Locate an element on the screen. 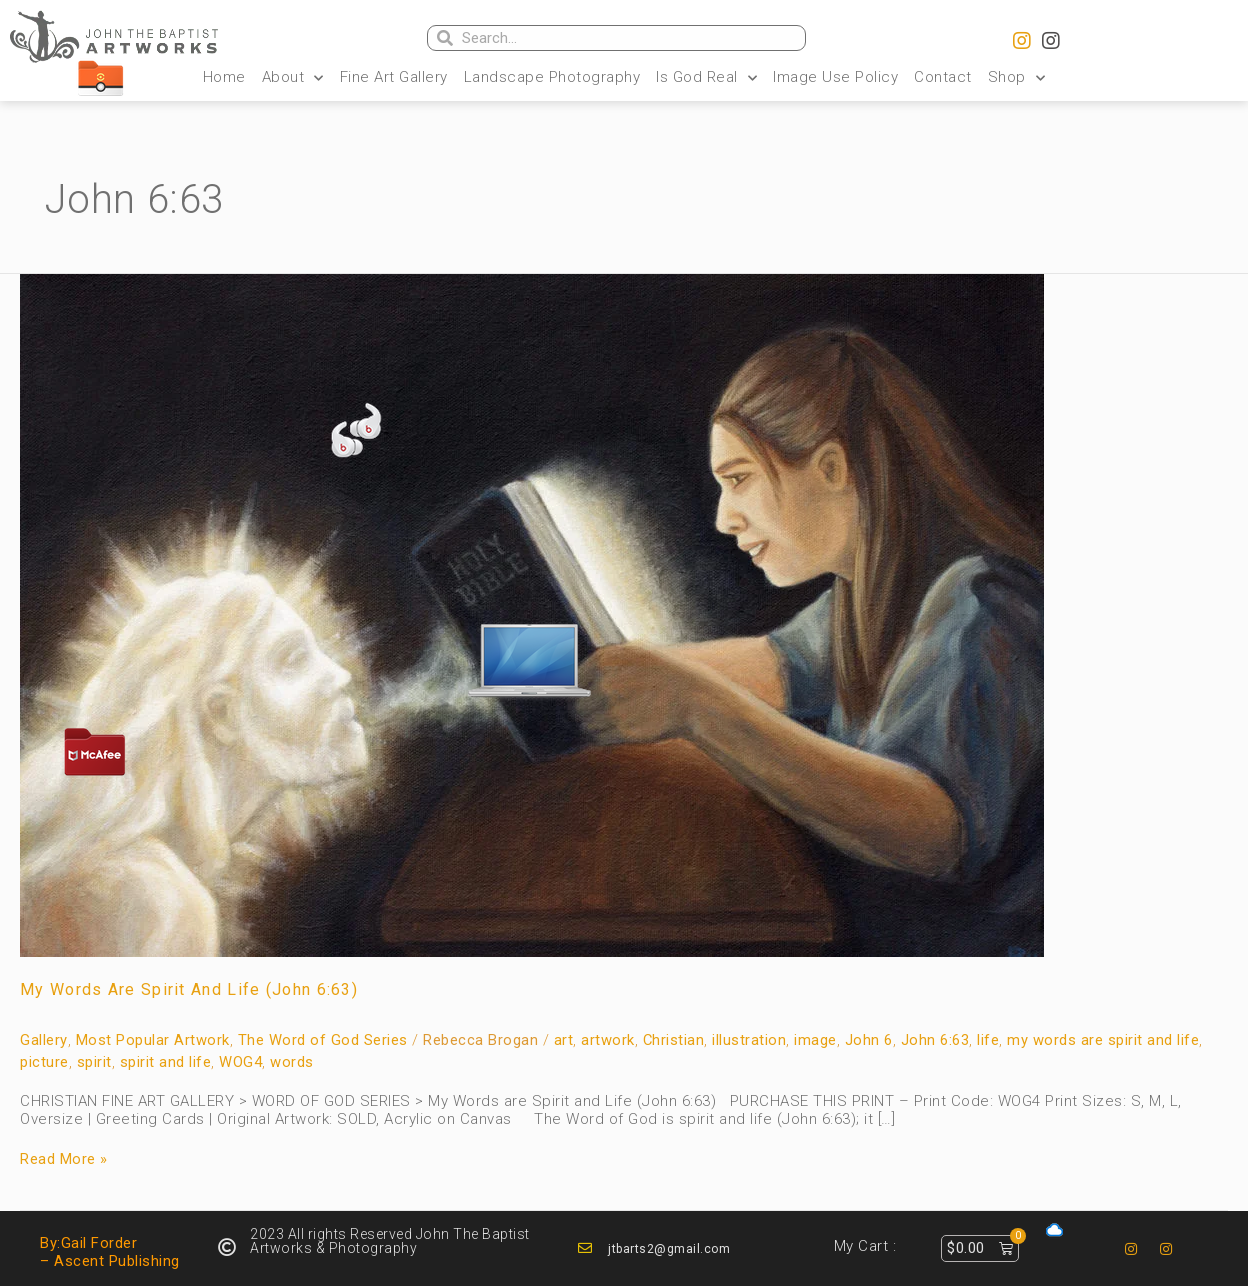 This screenshot has width=1248, height=1286. folder containing pokémon-related files or games is located at coordinates (100, 79).